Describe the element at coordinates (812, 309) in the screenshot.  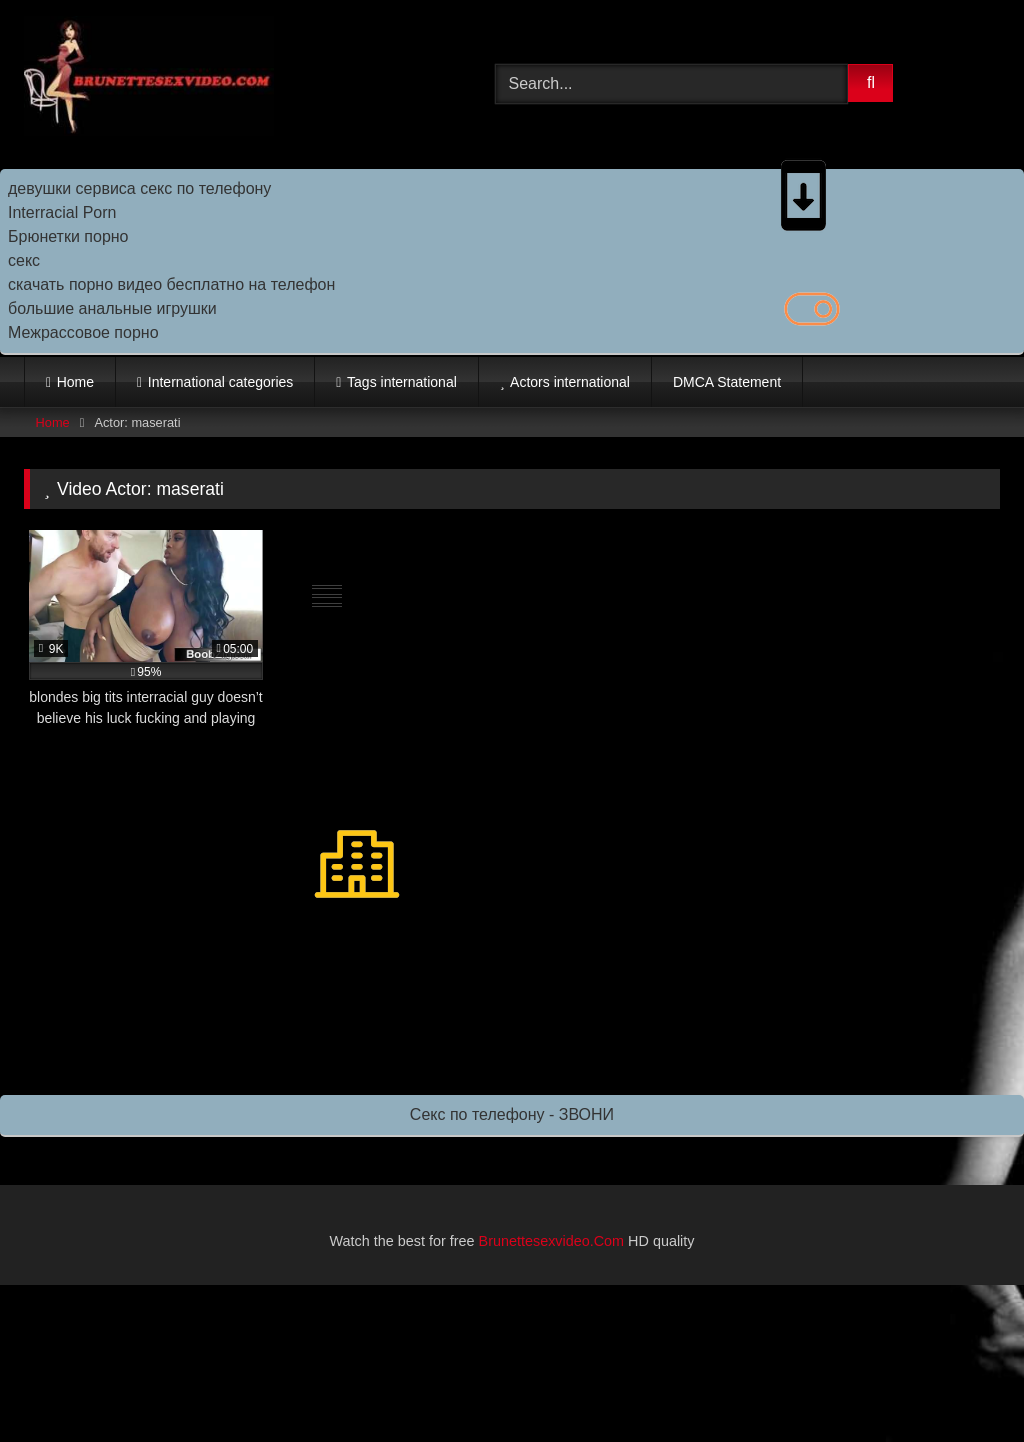
I see `toggle a setting on` at that location.